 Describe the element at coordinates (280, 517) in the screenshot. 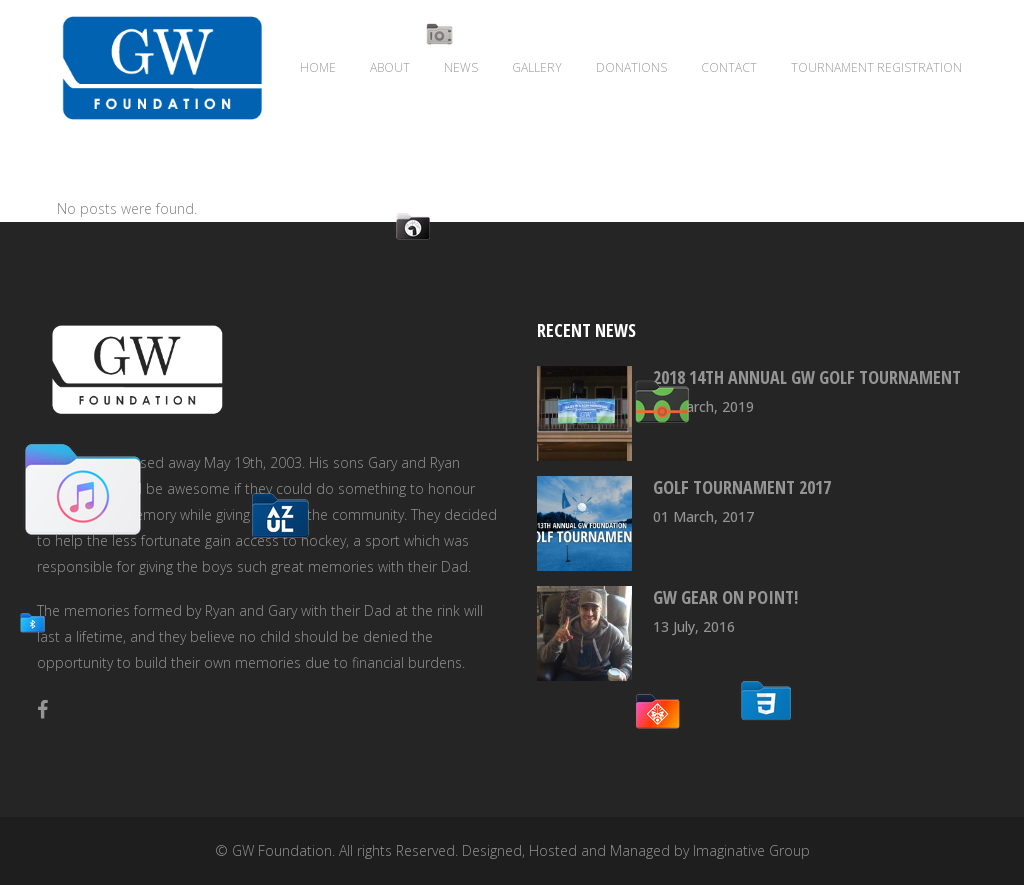

I see `open the azul folder` at that location.